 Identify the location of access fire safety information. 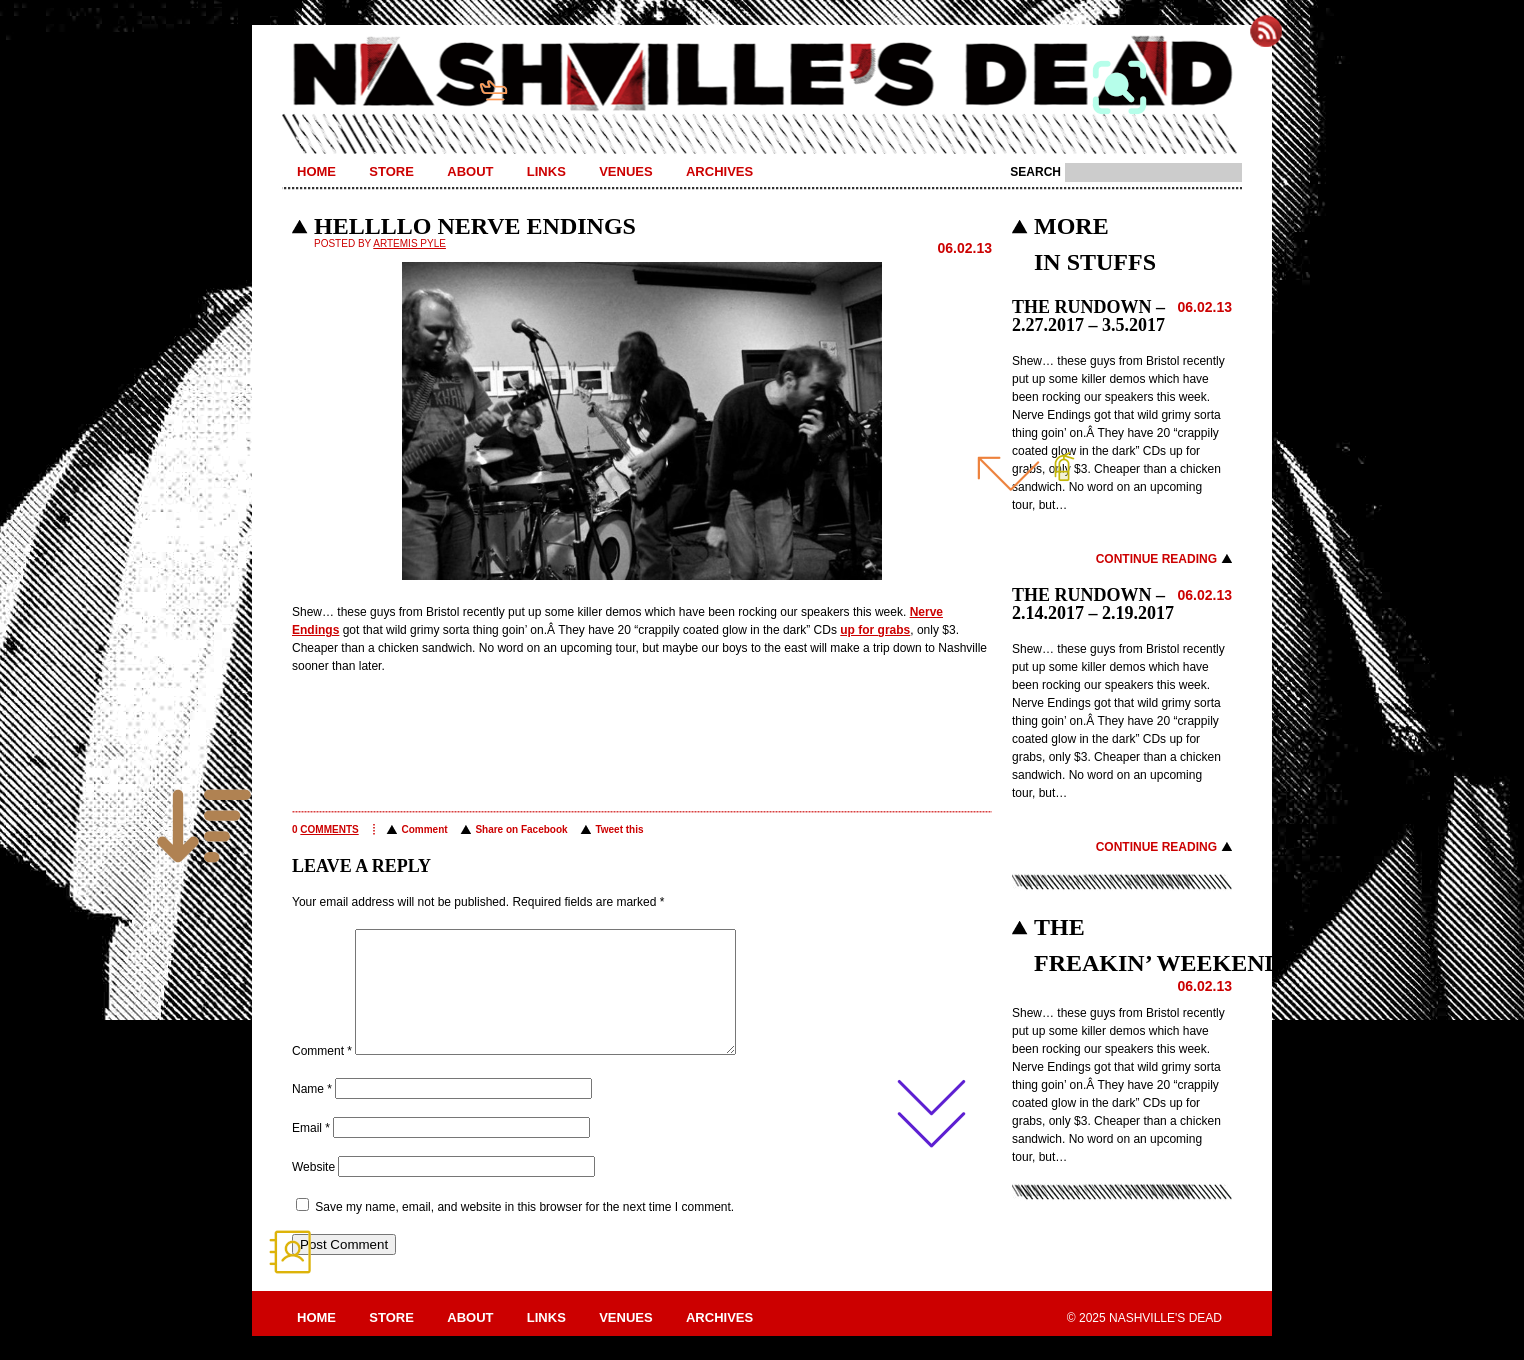
(1063, 467).